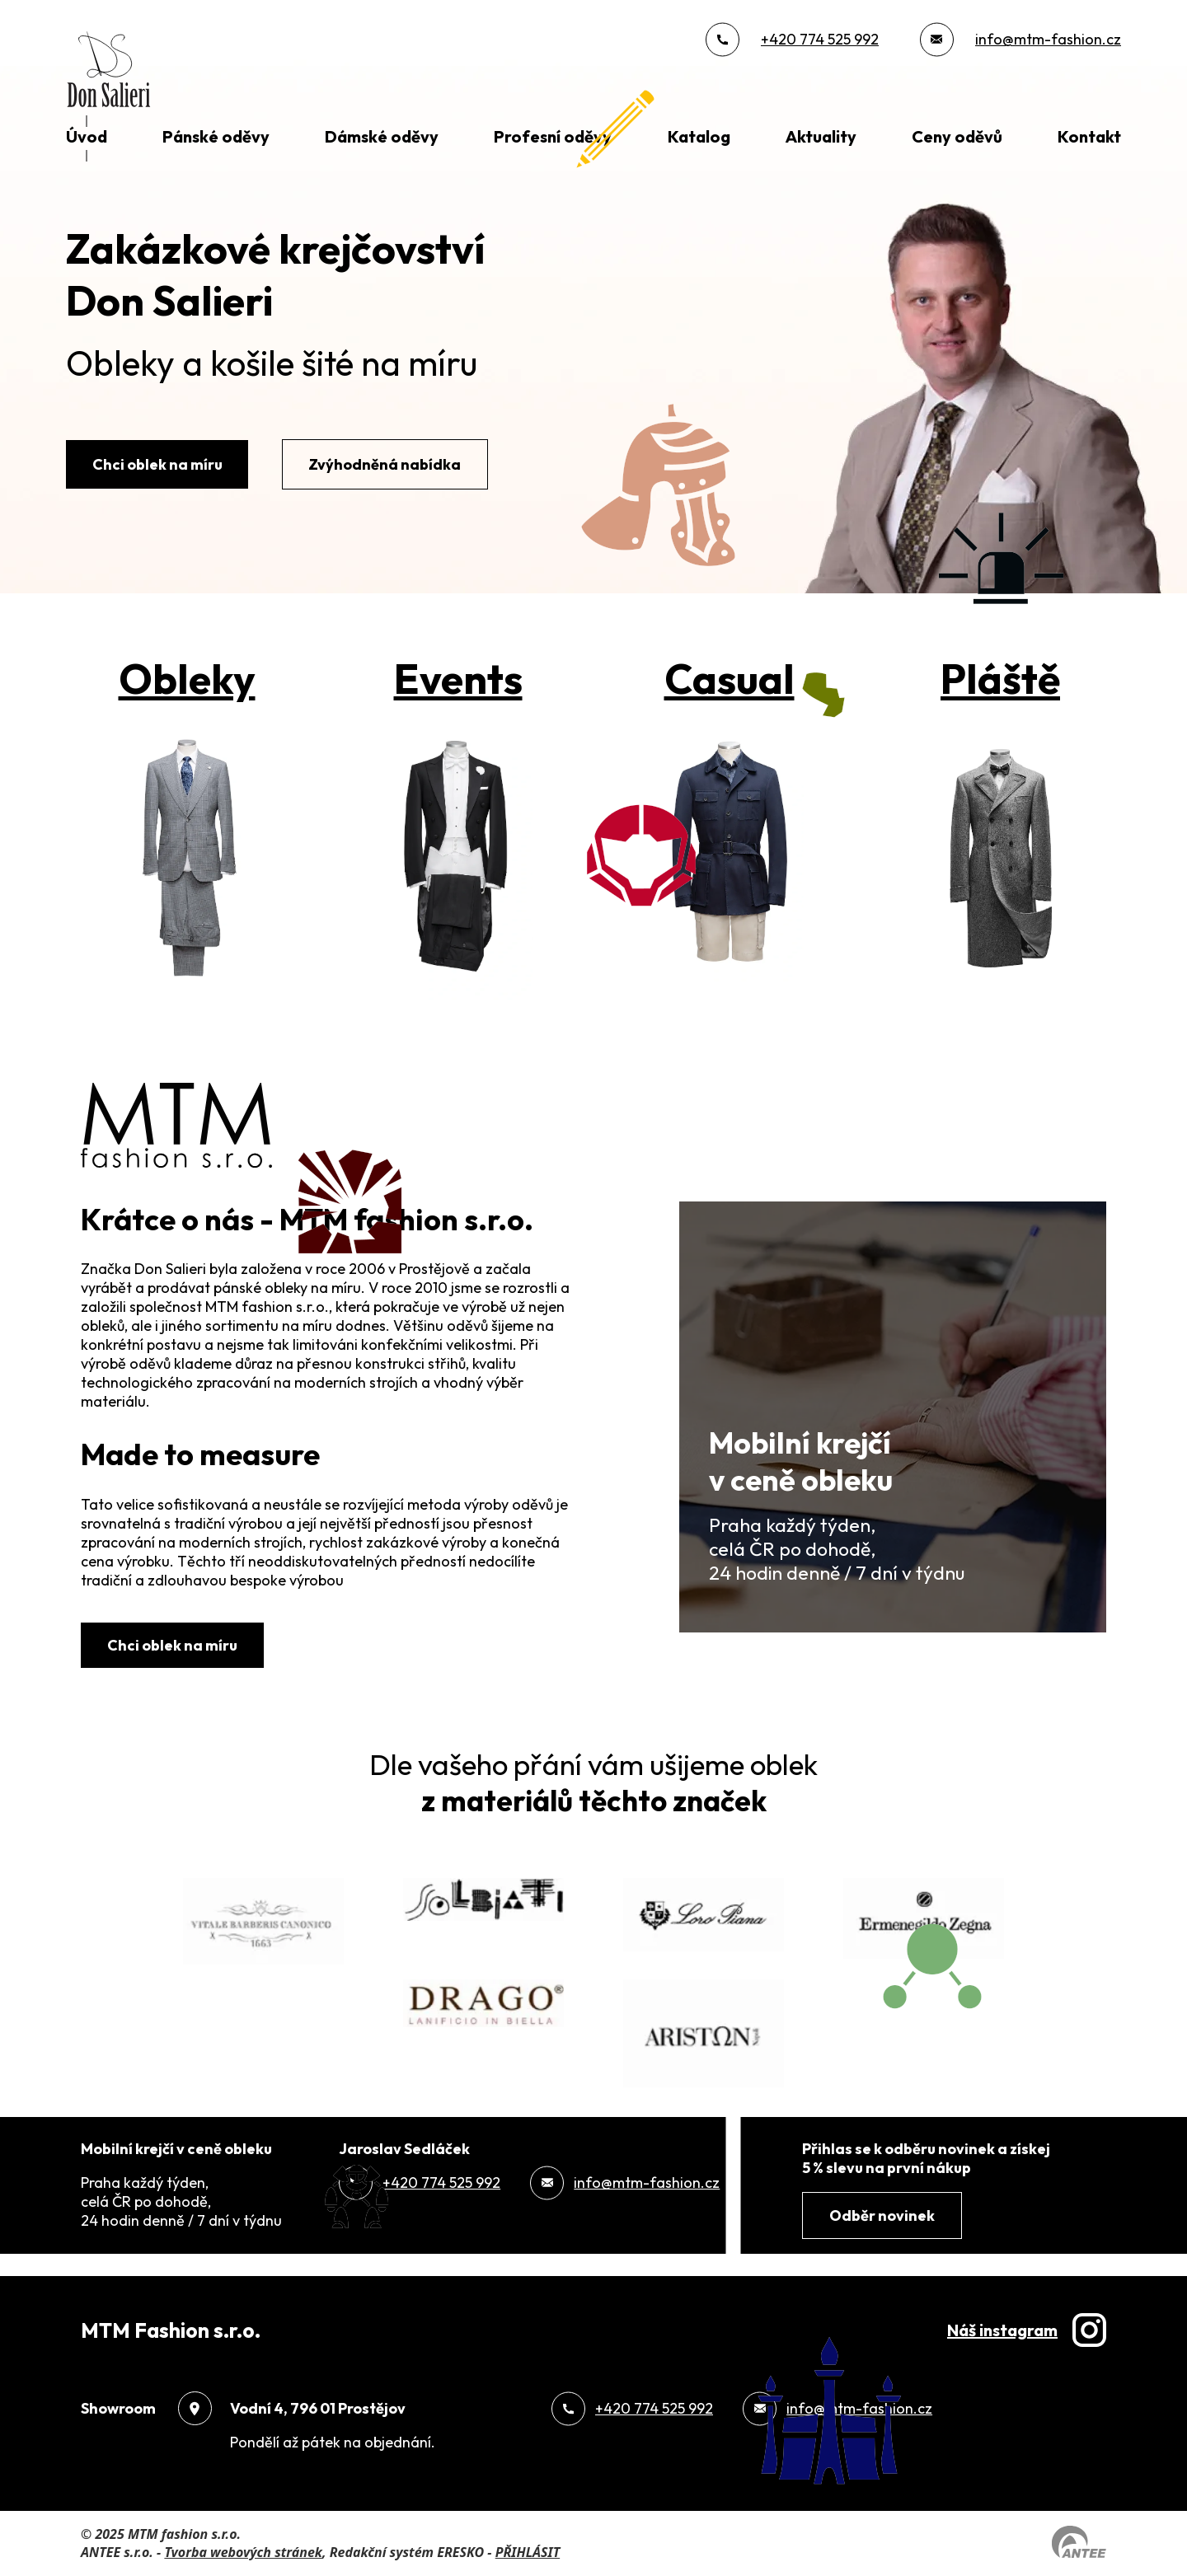  What do you see at coordinates (641, 855) in the screenshot?
I see `launch Metroid or Samus-themed game content` at bounding box center [641, 855].